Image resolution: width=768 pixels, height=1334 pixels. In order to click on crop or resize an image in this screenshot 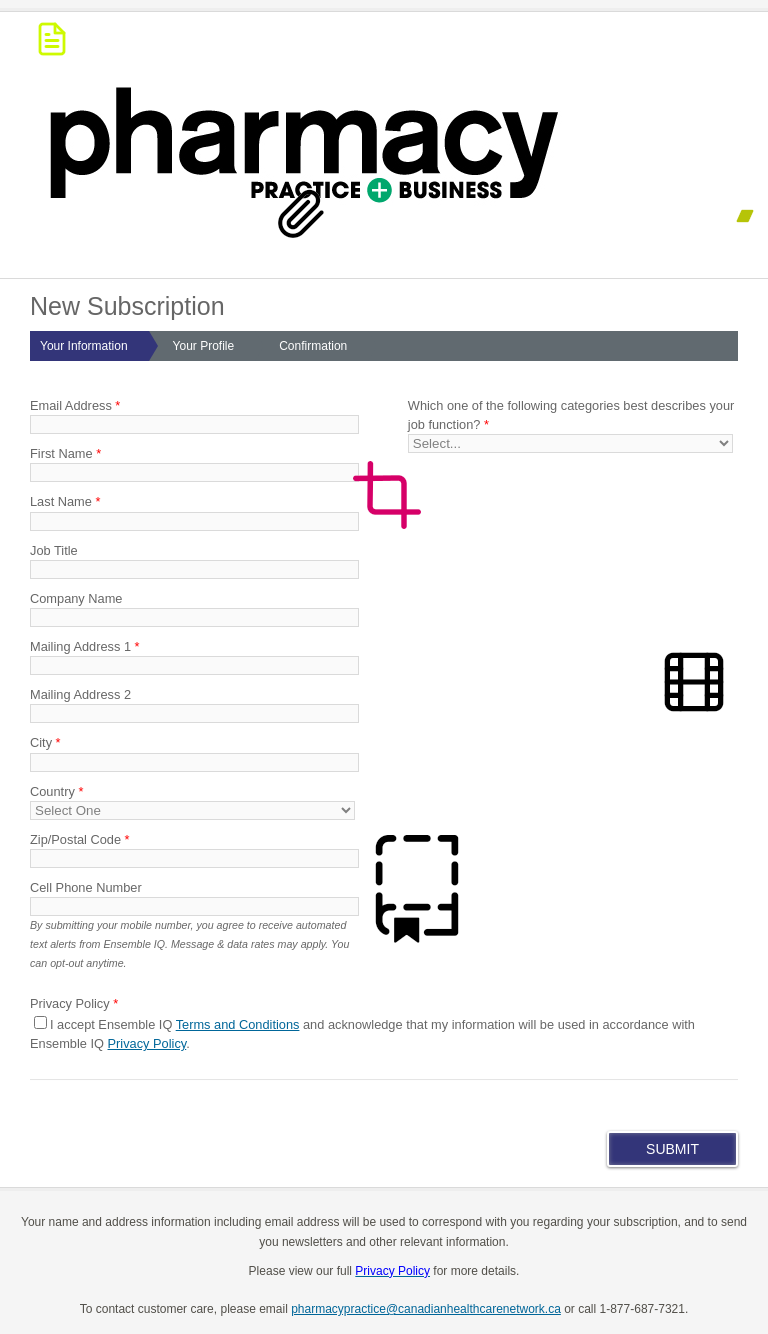, I will do `click(387, 495)`.